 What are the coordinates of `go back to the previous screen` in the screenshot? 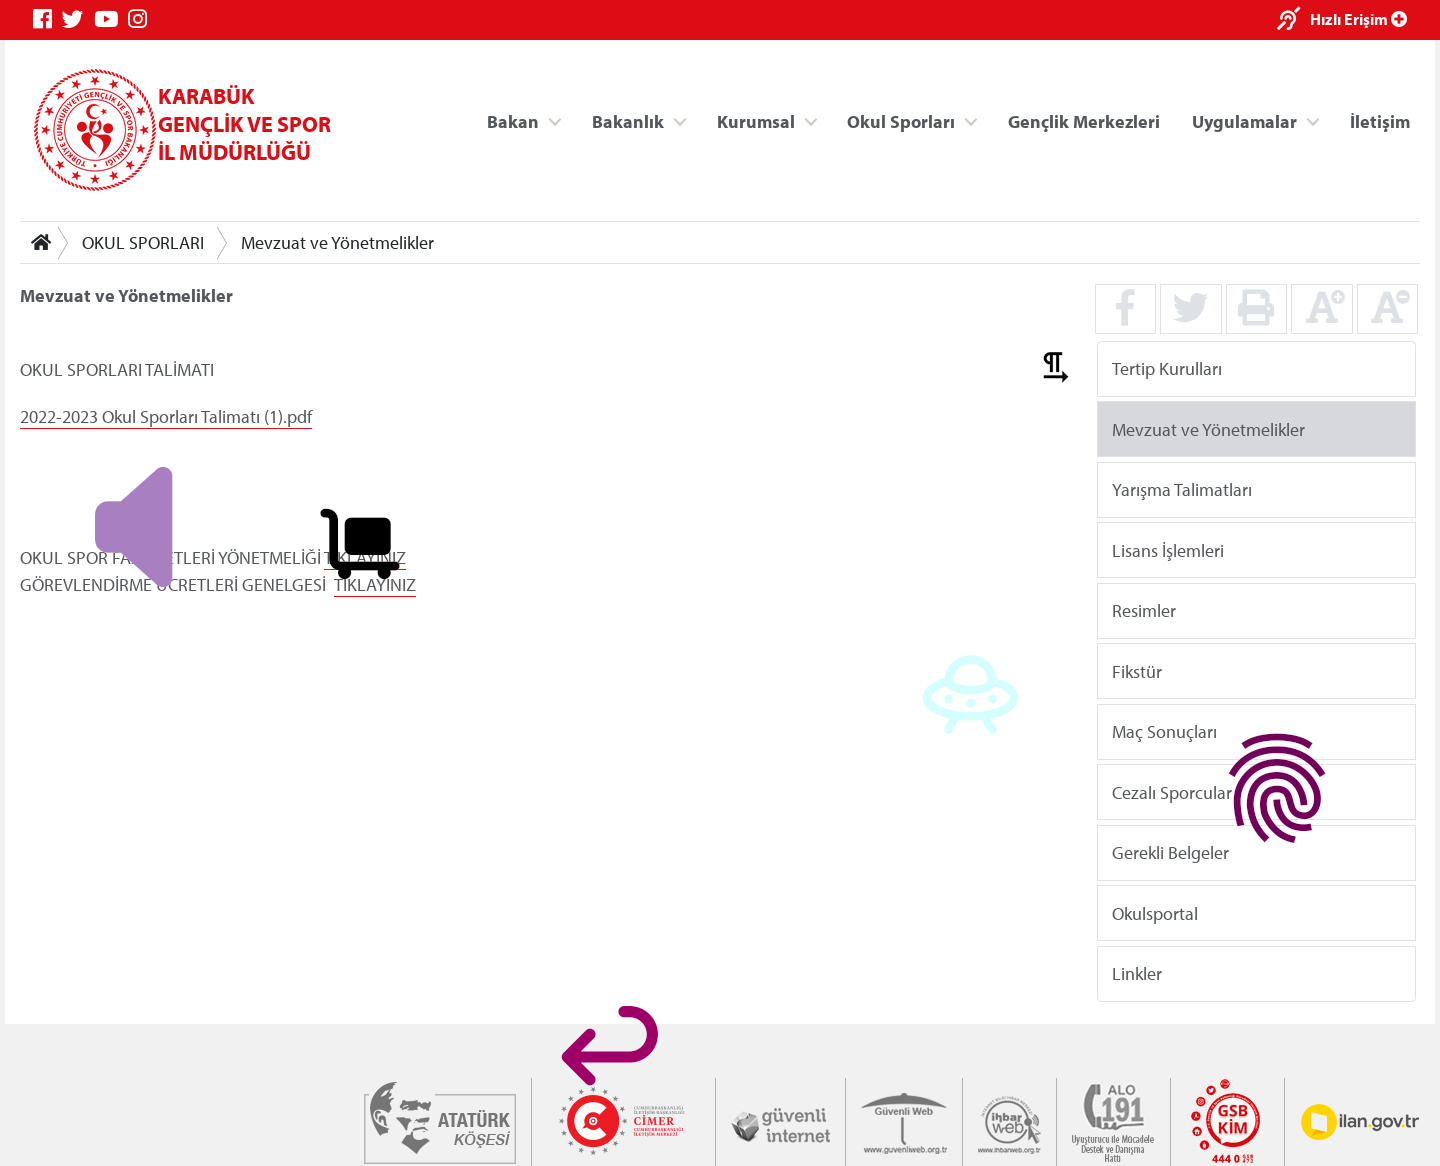 It's located at (607, 1040).